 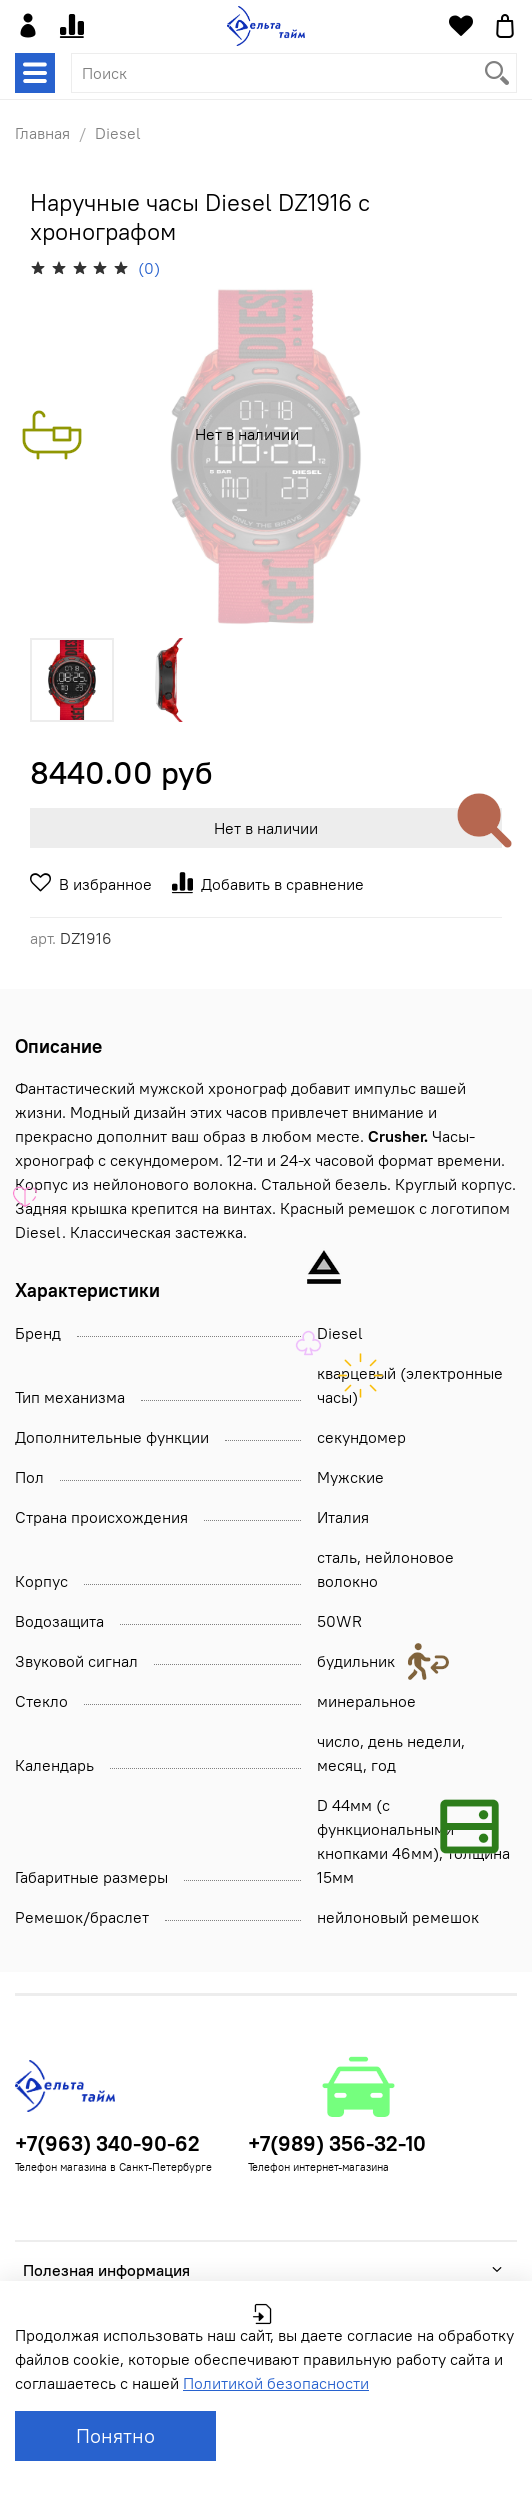 I want to click on search or find content, so click(x=484, y=820).